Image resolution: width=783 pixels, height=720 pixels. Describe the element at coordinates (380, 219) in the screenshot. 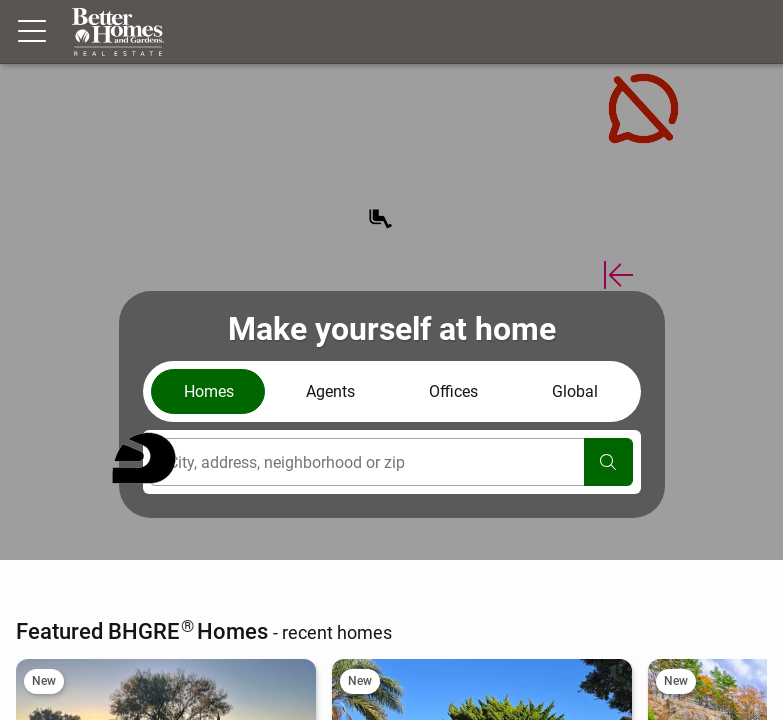

I see `select extra legroom seating option` at that location.